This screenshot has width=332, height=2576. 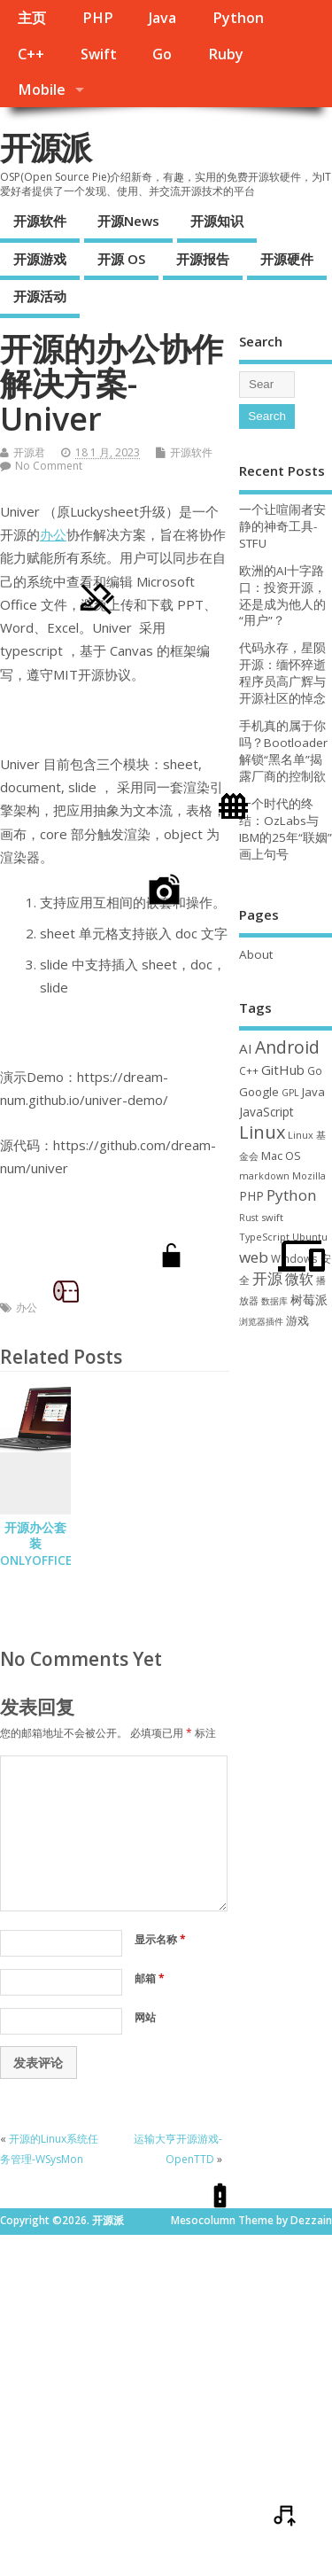 I want to click on access fence or boundary settings, so click(x=233, y=805).